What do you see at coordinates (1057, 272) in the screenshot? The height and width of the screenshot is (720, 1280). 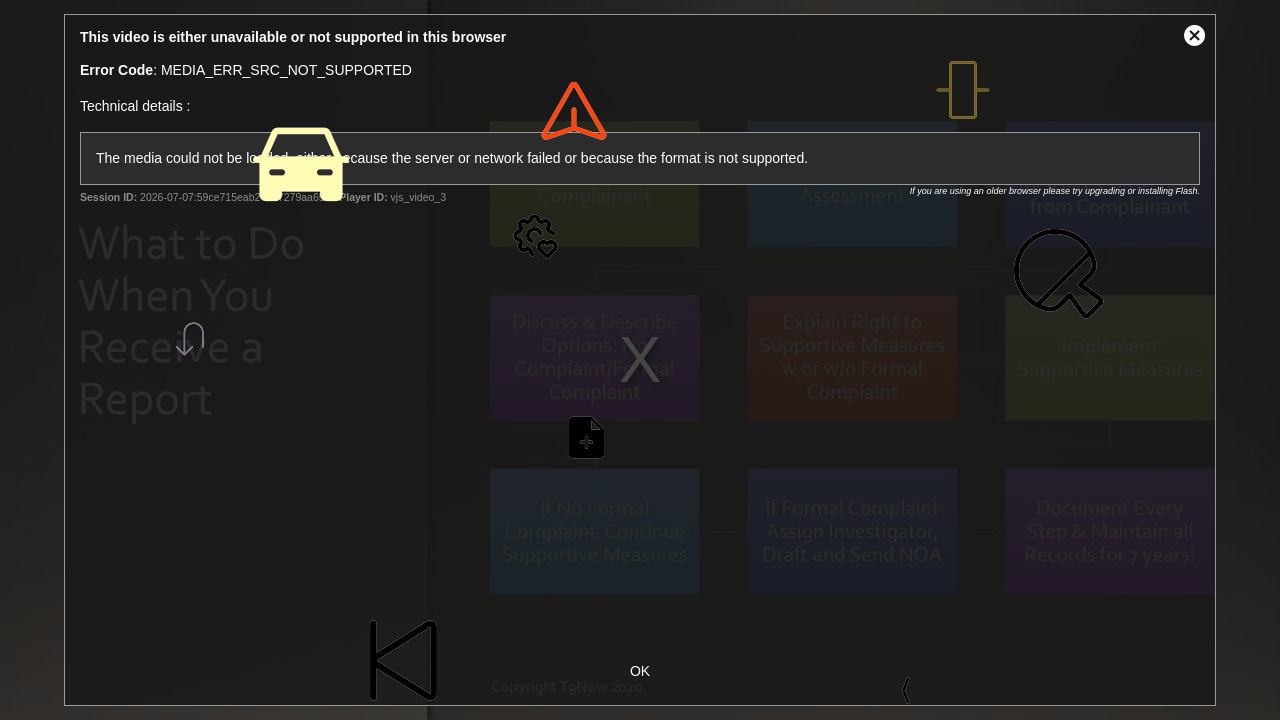 I see `access table tennis or ping pong game` at bounding box center [1057, 272].